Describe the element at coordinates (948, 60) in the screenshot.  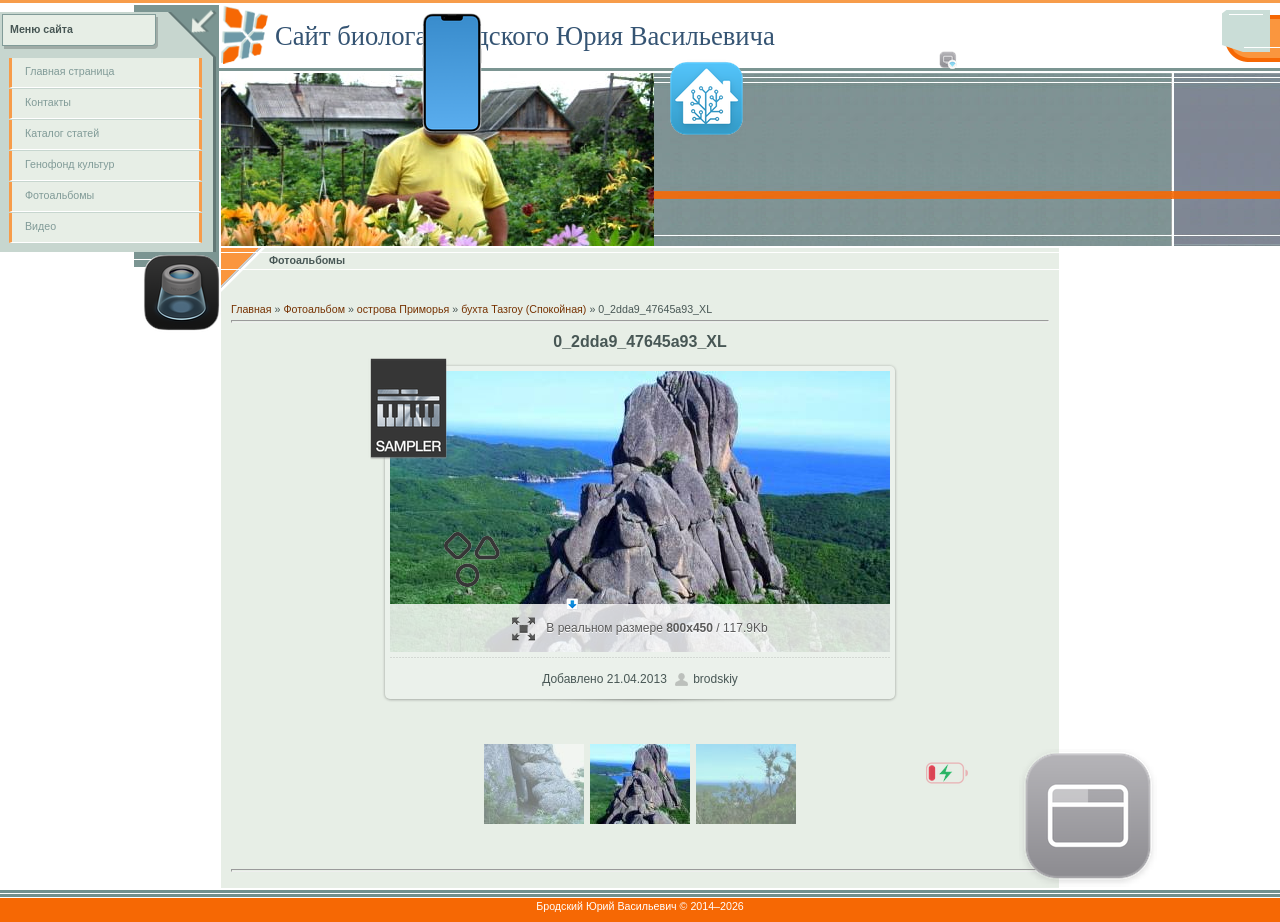
I see `open remote desktop preferences` at that location.